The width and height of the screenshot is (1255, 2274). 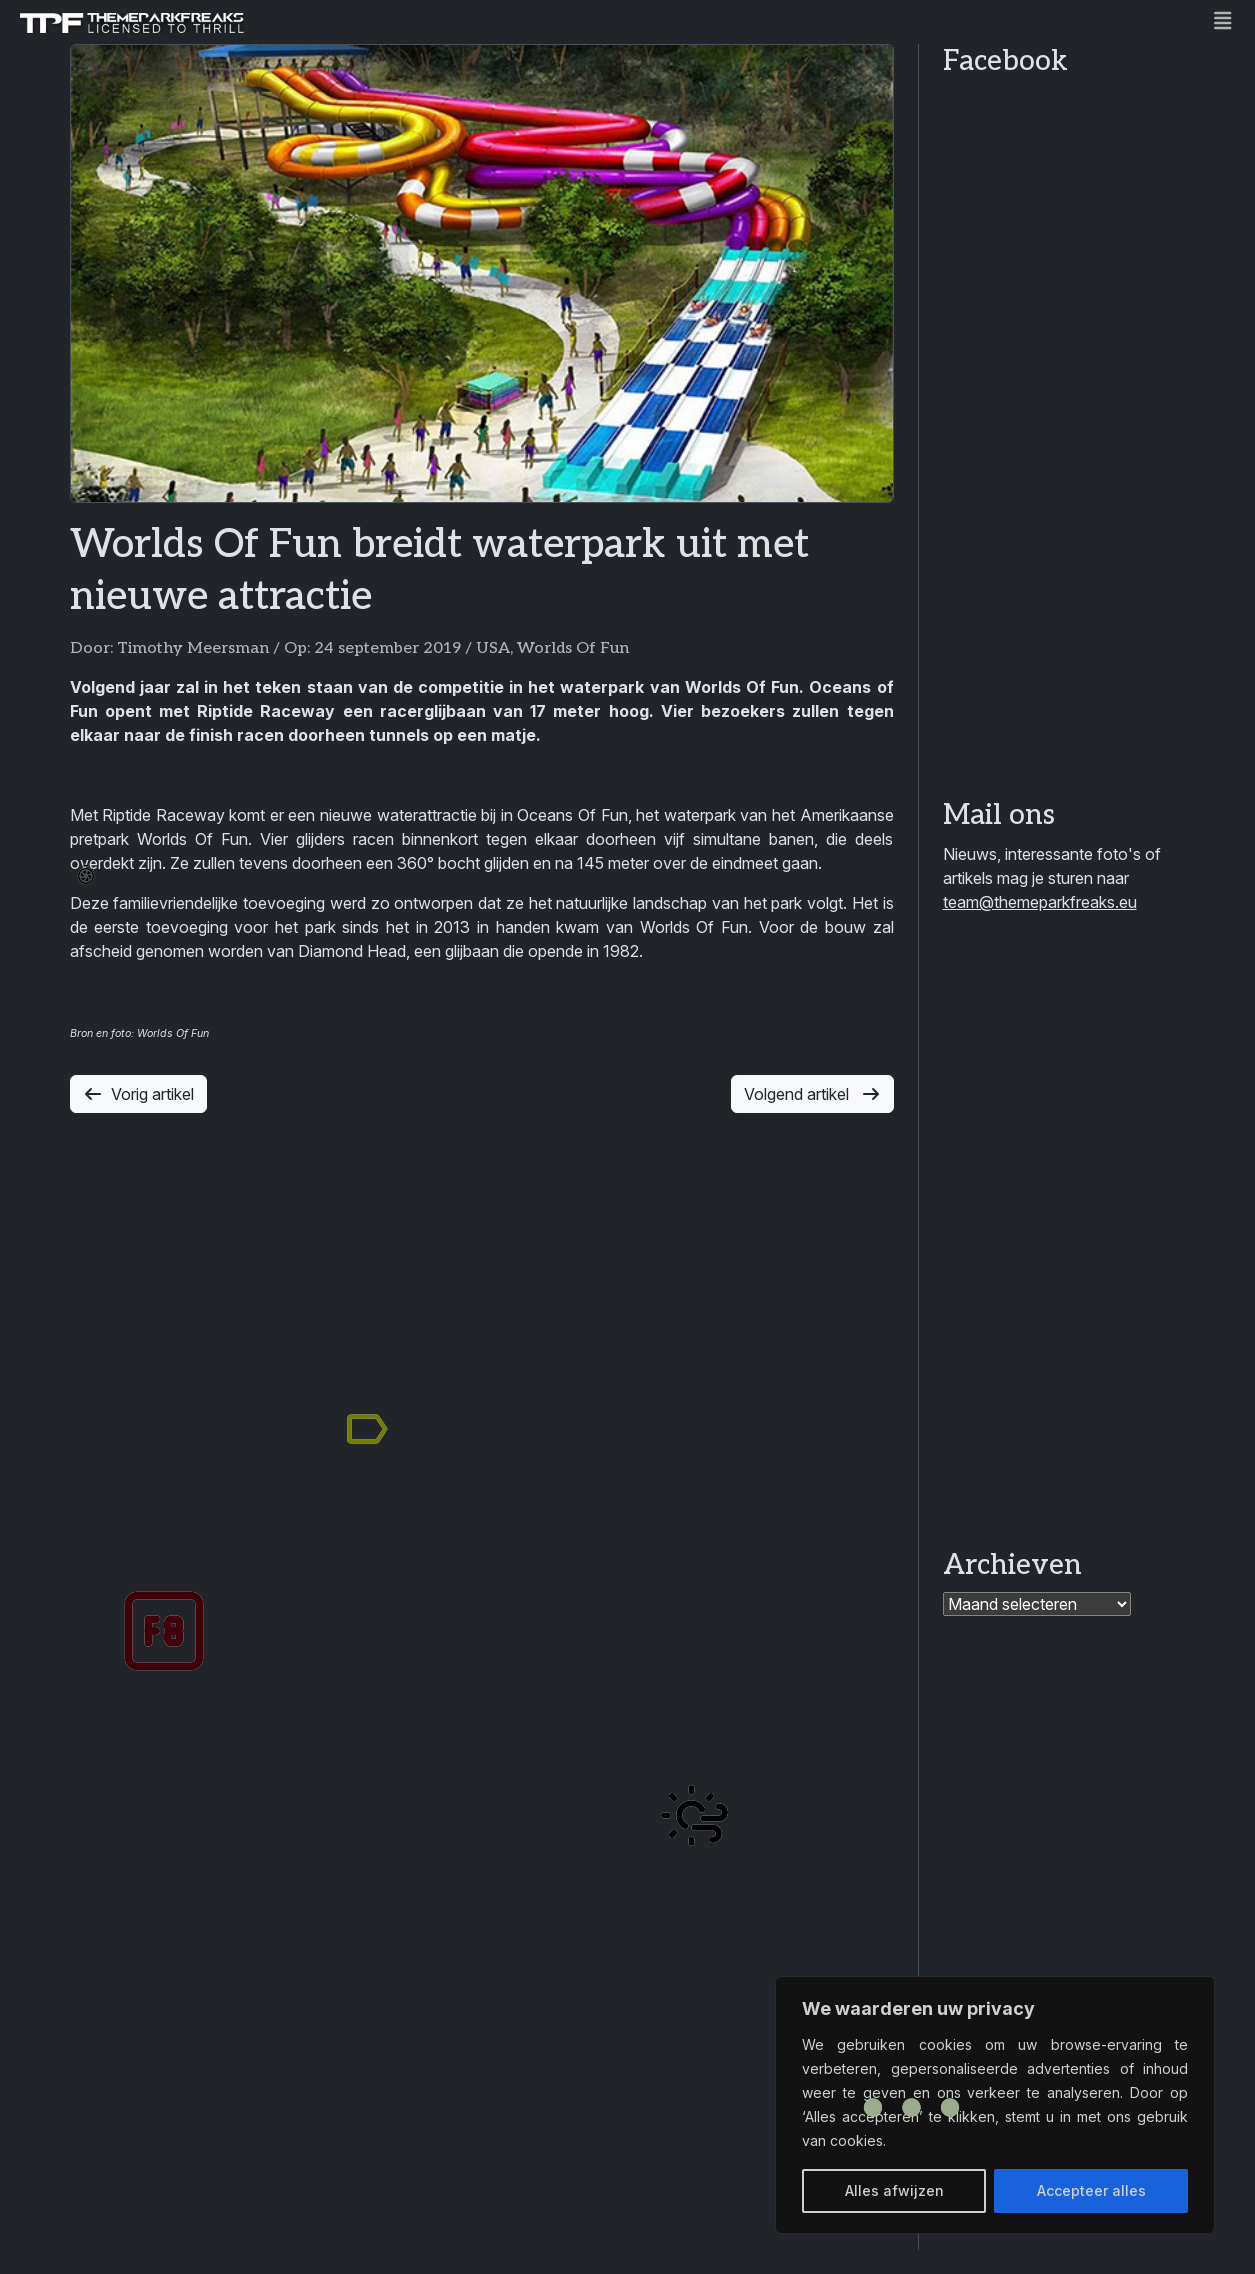 What do you see at coordinates (694, 1815) in the screenshot?
I see `view current weather conditions` at bounding box center [694, 1815].